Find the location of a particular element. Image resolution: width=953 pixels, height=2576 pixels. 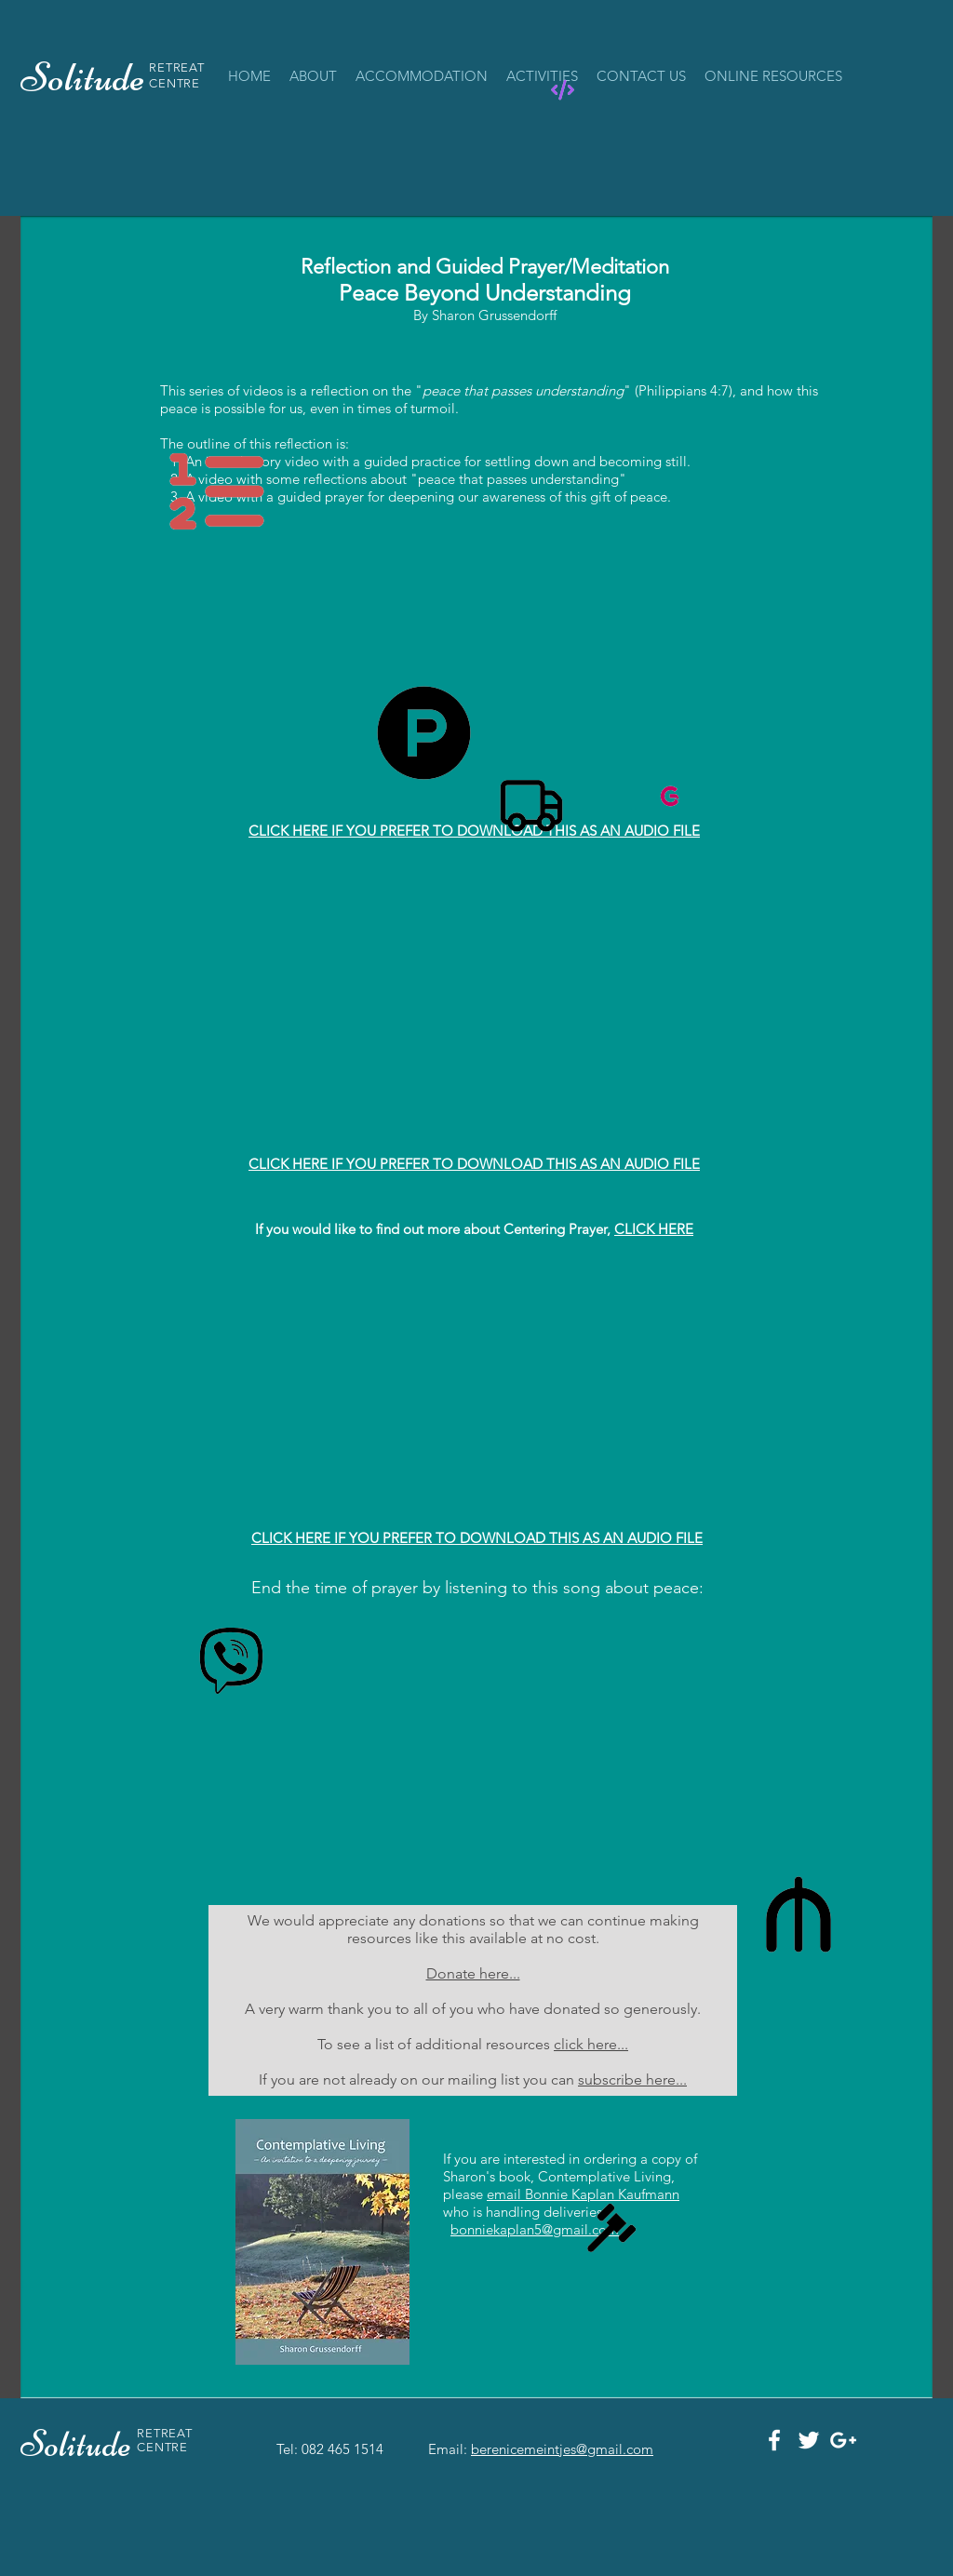

visit product hunt website or app is located at coordinates (423, 732).